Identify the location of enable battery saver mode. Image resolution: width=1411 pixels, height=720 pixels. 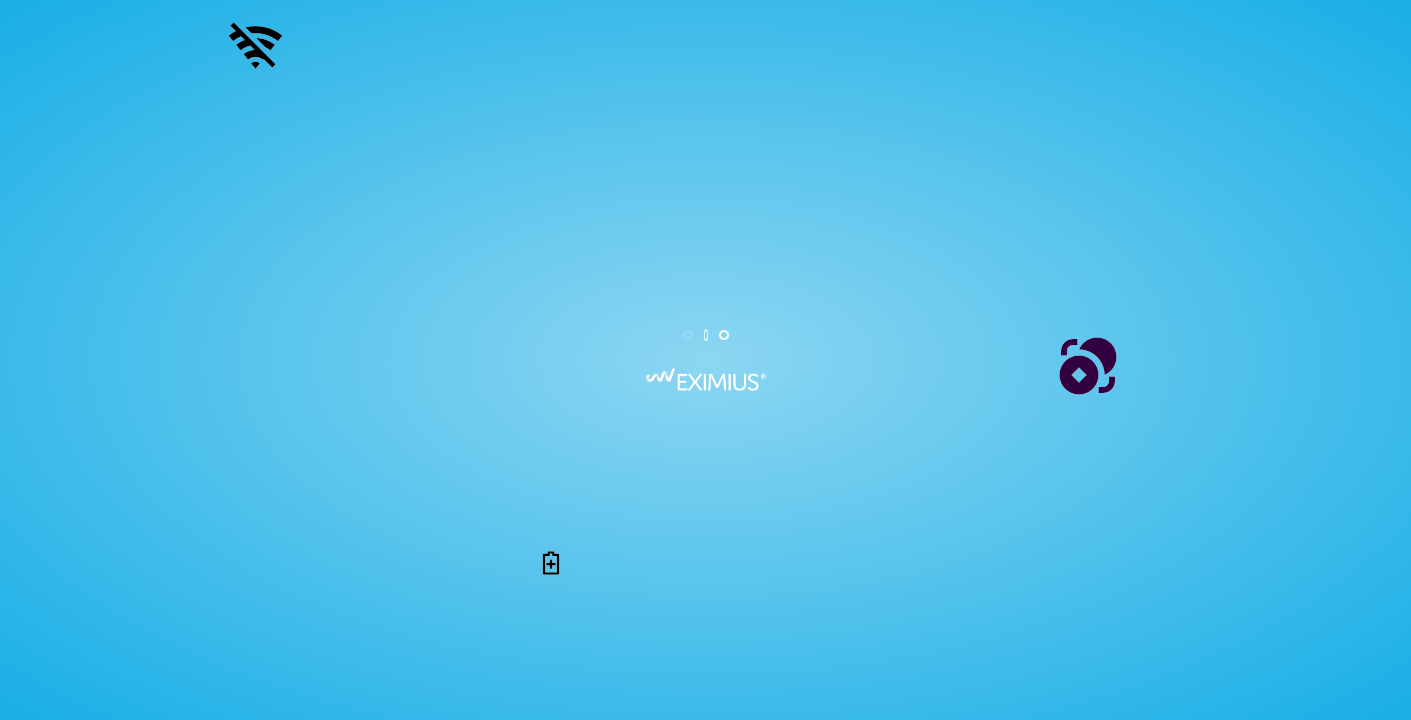
(551, 563).